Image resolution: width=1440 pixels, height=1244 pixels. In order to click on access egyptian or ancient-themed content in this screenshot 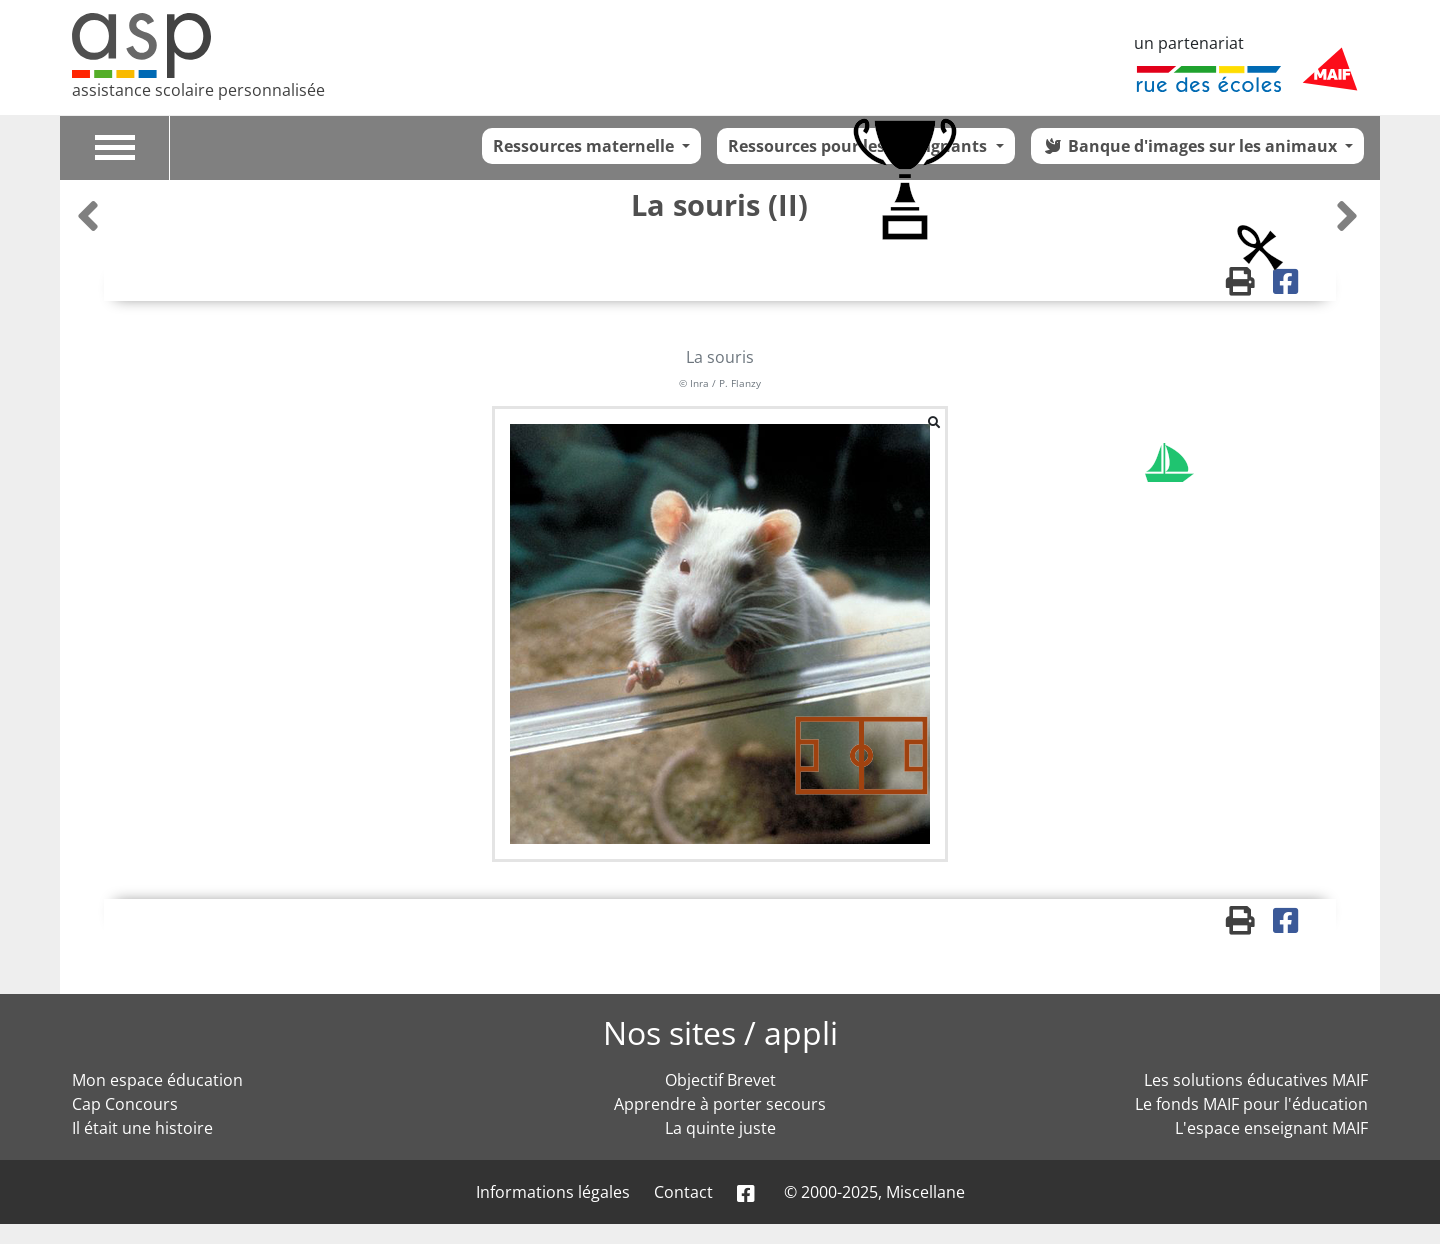, I will do `click(1260, 248)`.